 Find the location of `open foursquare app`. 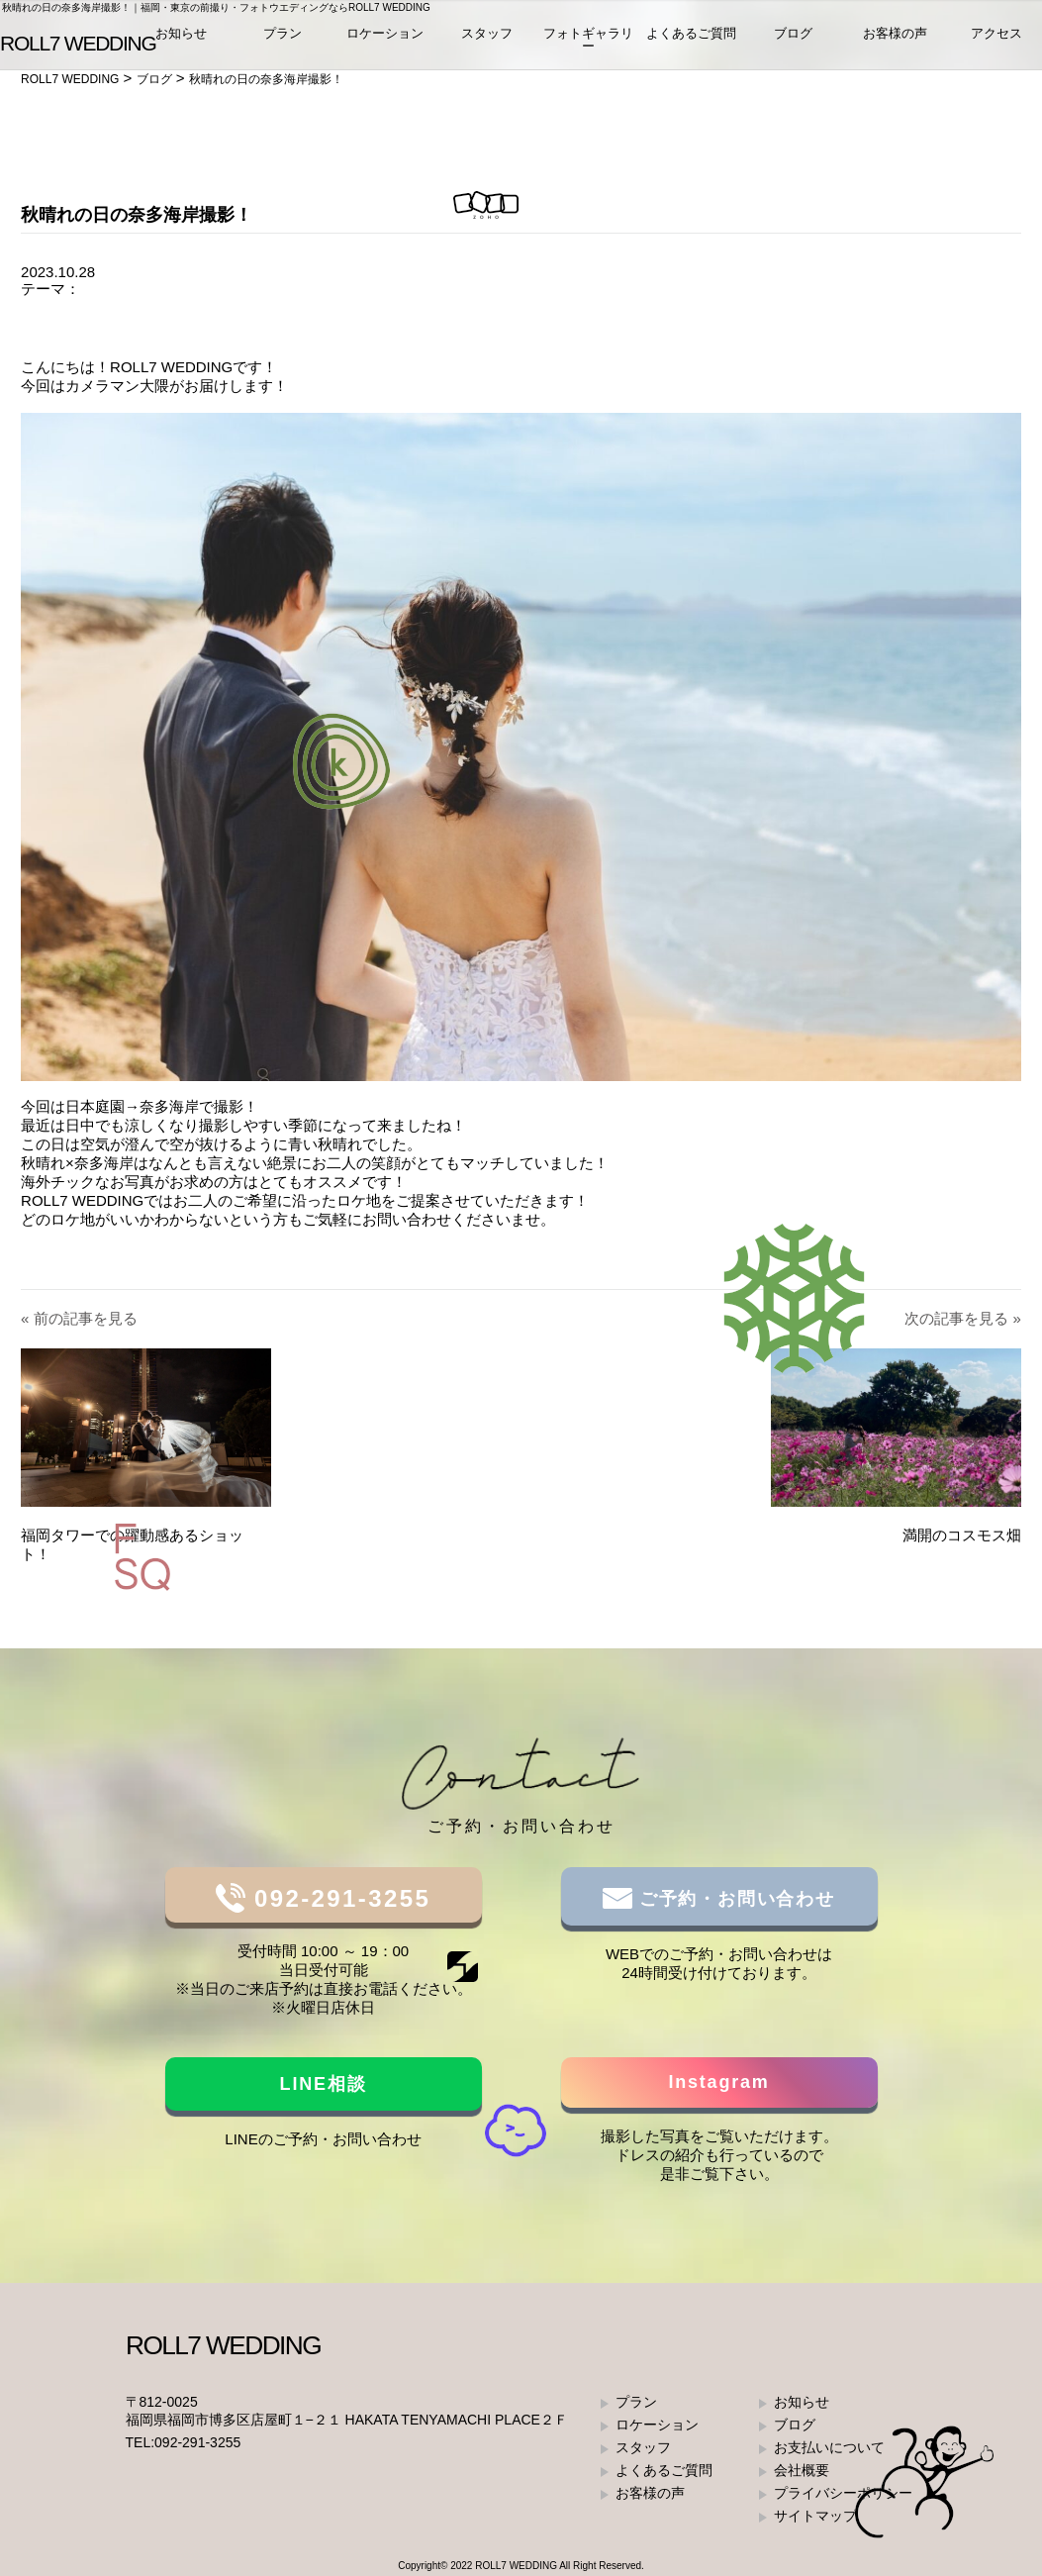

open foursquare app is located at coordinates (142, 1557).